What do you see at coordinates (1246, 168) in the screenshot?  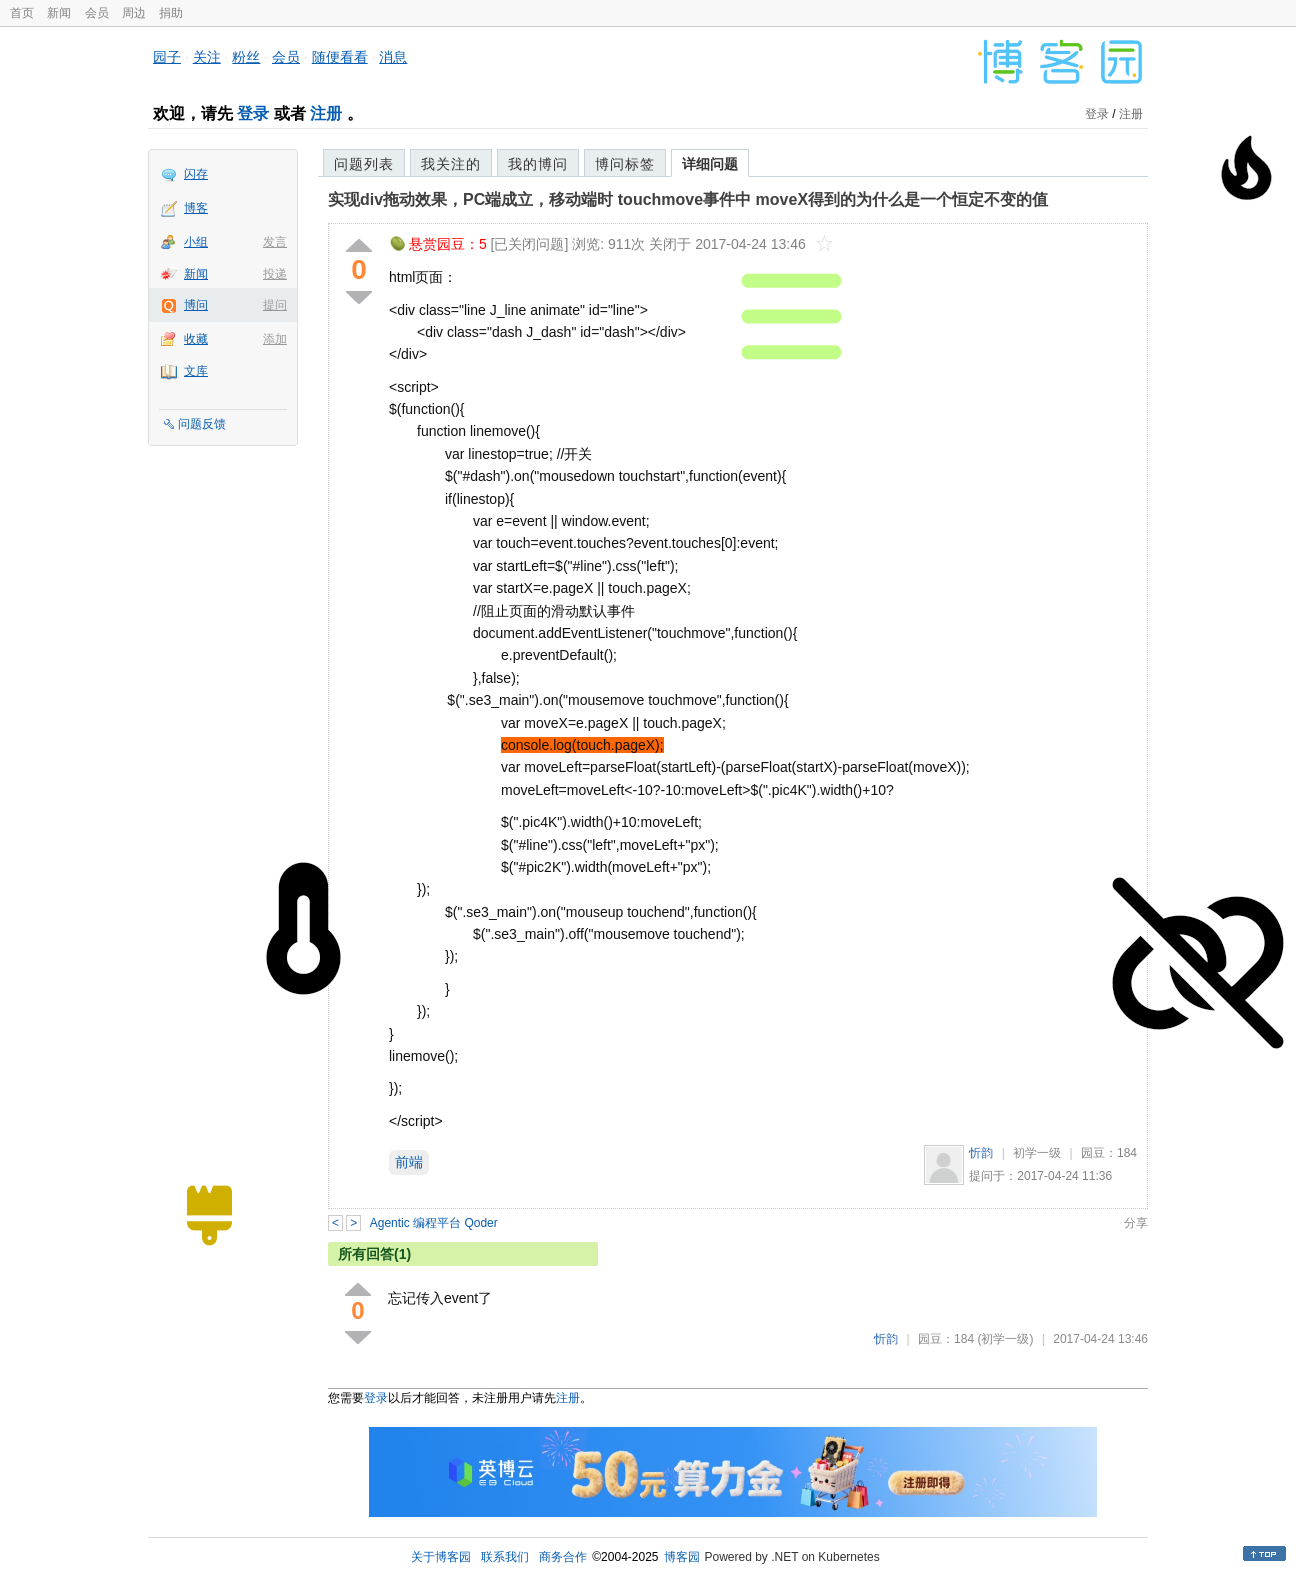 I see `locate nearby fire stations` at bounding box center [1246, 168].